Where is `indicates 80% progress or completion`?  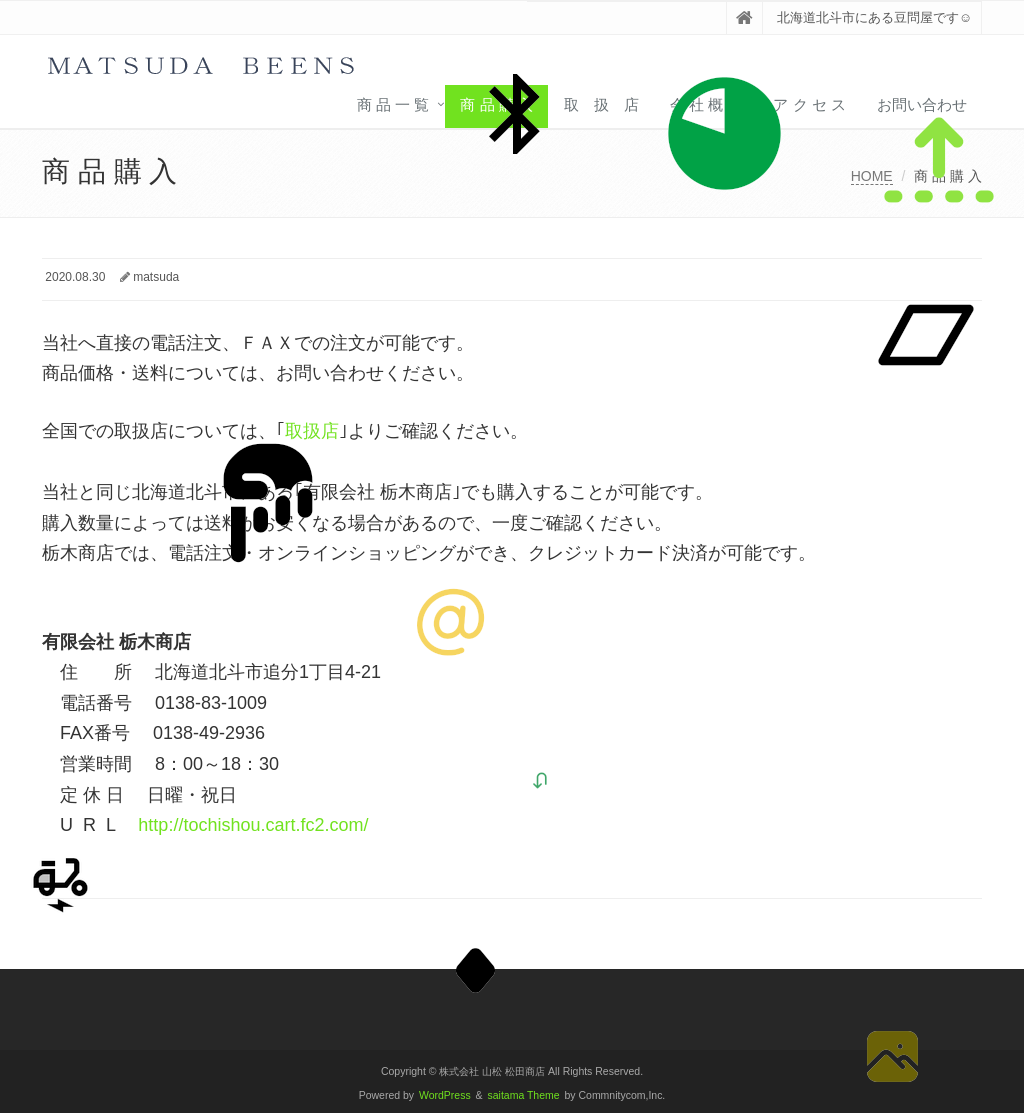 indicates 80% progress or completion is located at coordinates (724, 133).